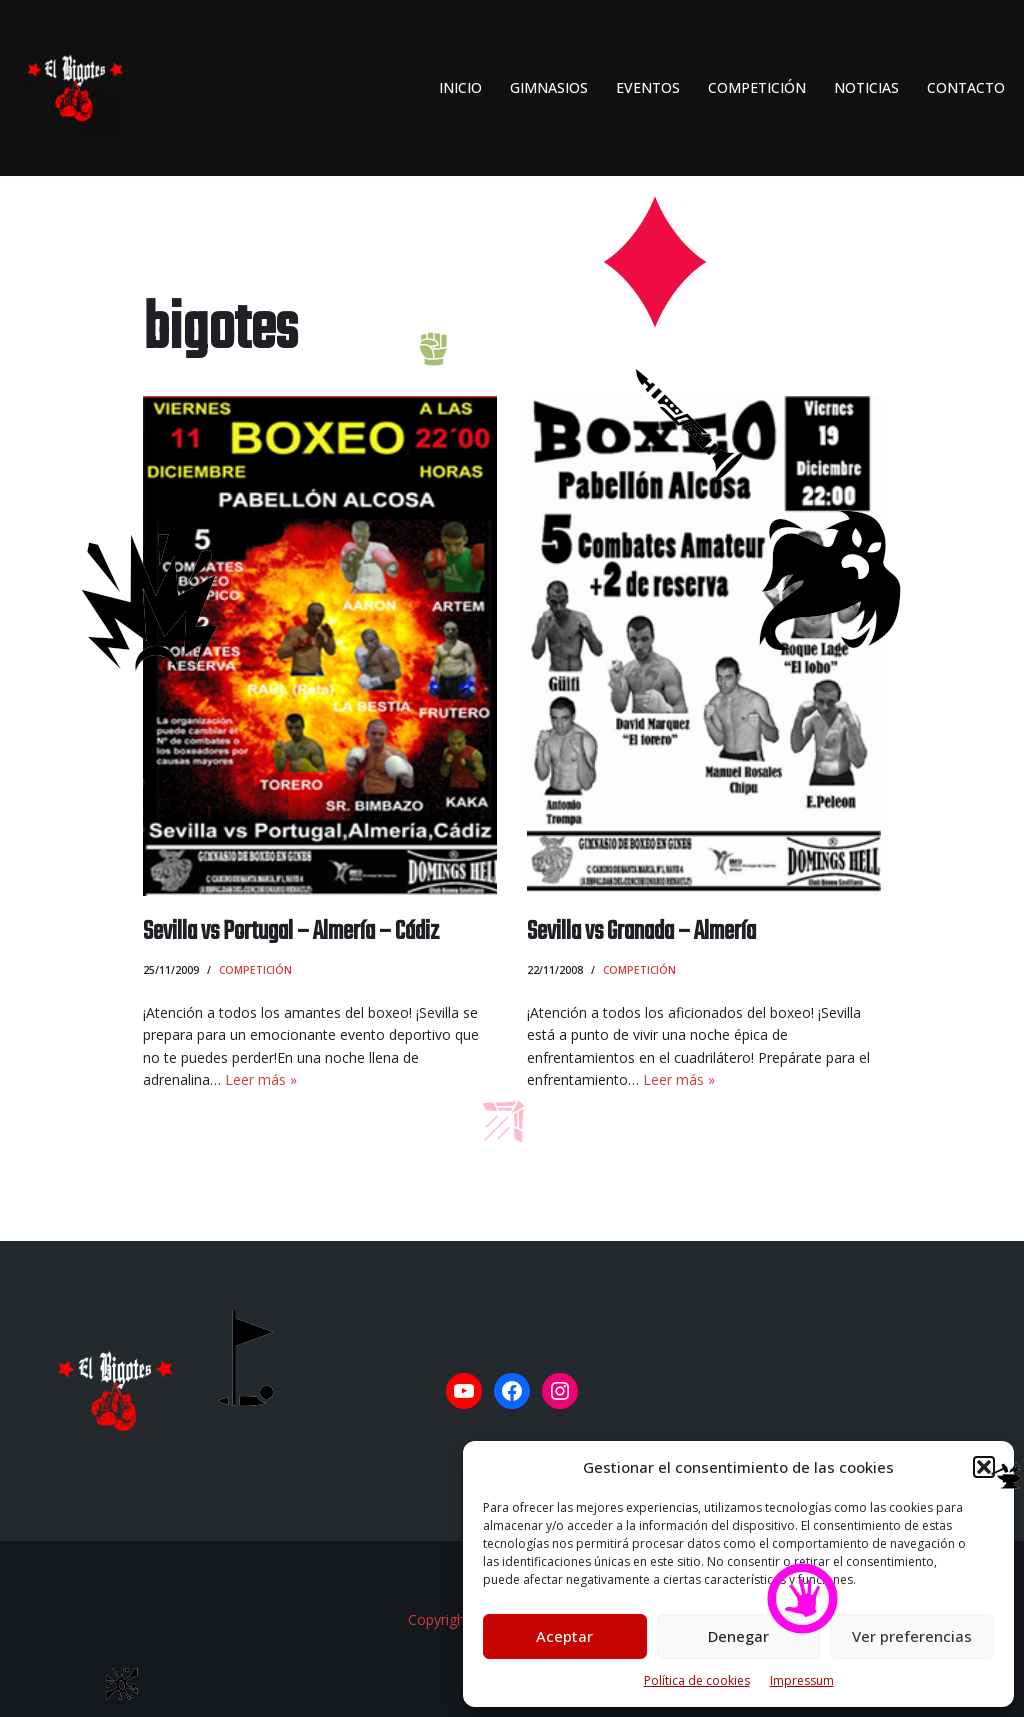 This screenshot has width=1024, height=1717. I want to click on indicates an interactive or usable item, so click(802, 1598).